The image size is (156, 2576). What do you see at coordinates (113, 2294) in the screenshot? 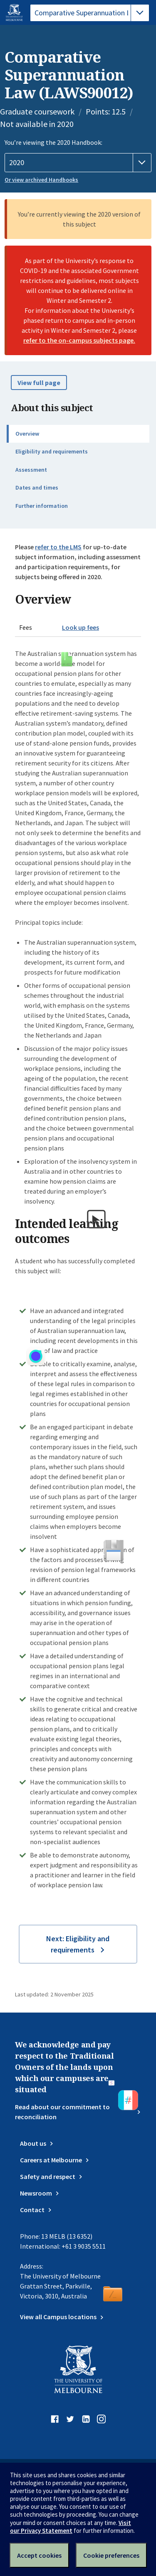
I see `access the root directory` at bounding box center [113, 2294].